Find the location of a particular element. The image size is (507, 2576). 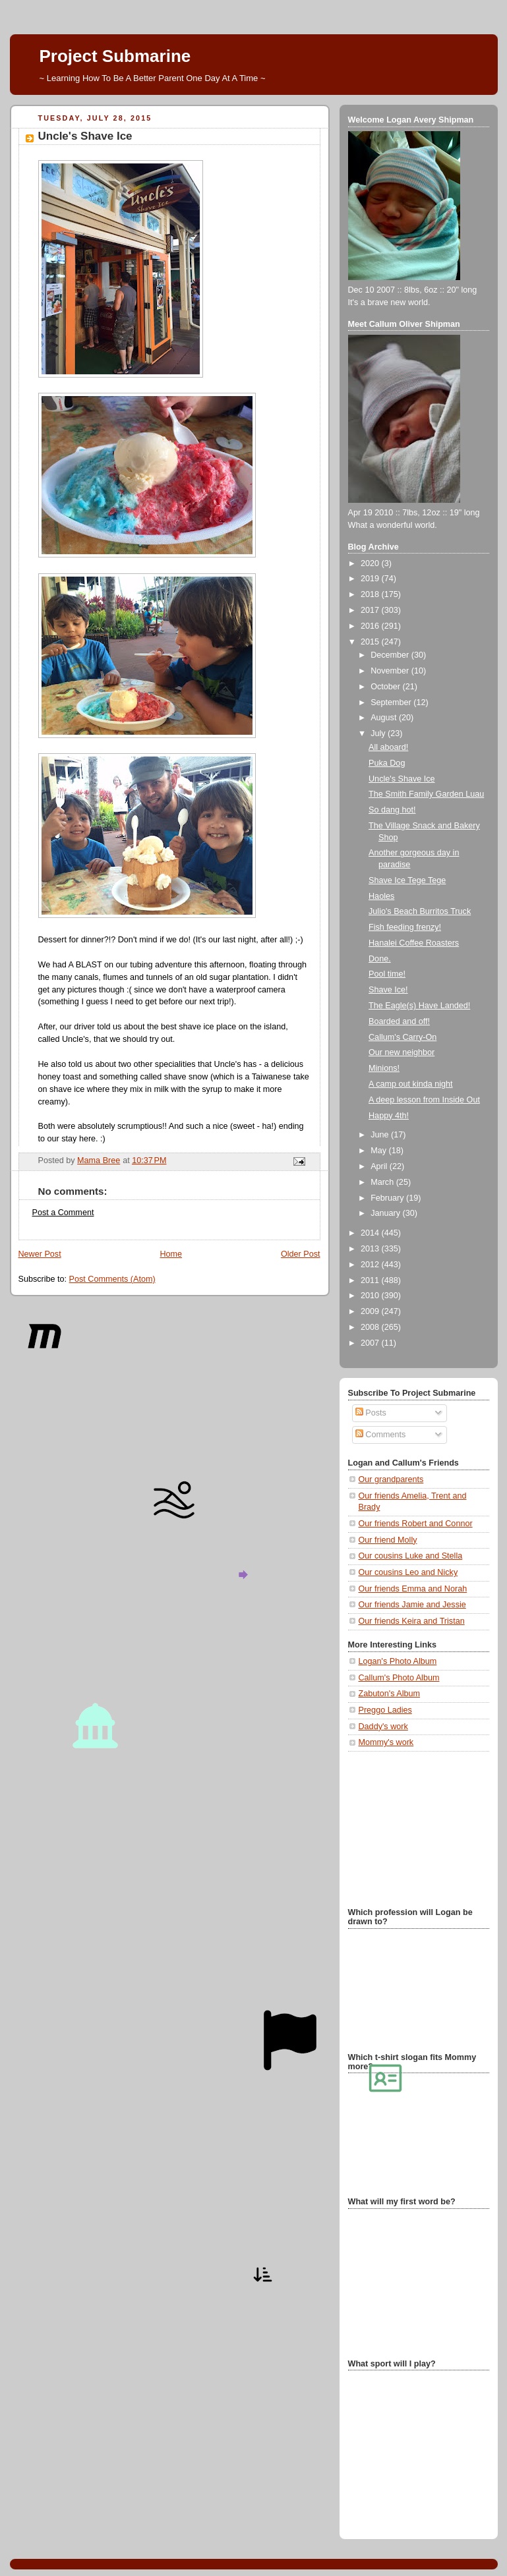

view profile or account information is located at coordinates (385, 2078).